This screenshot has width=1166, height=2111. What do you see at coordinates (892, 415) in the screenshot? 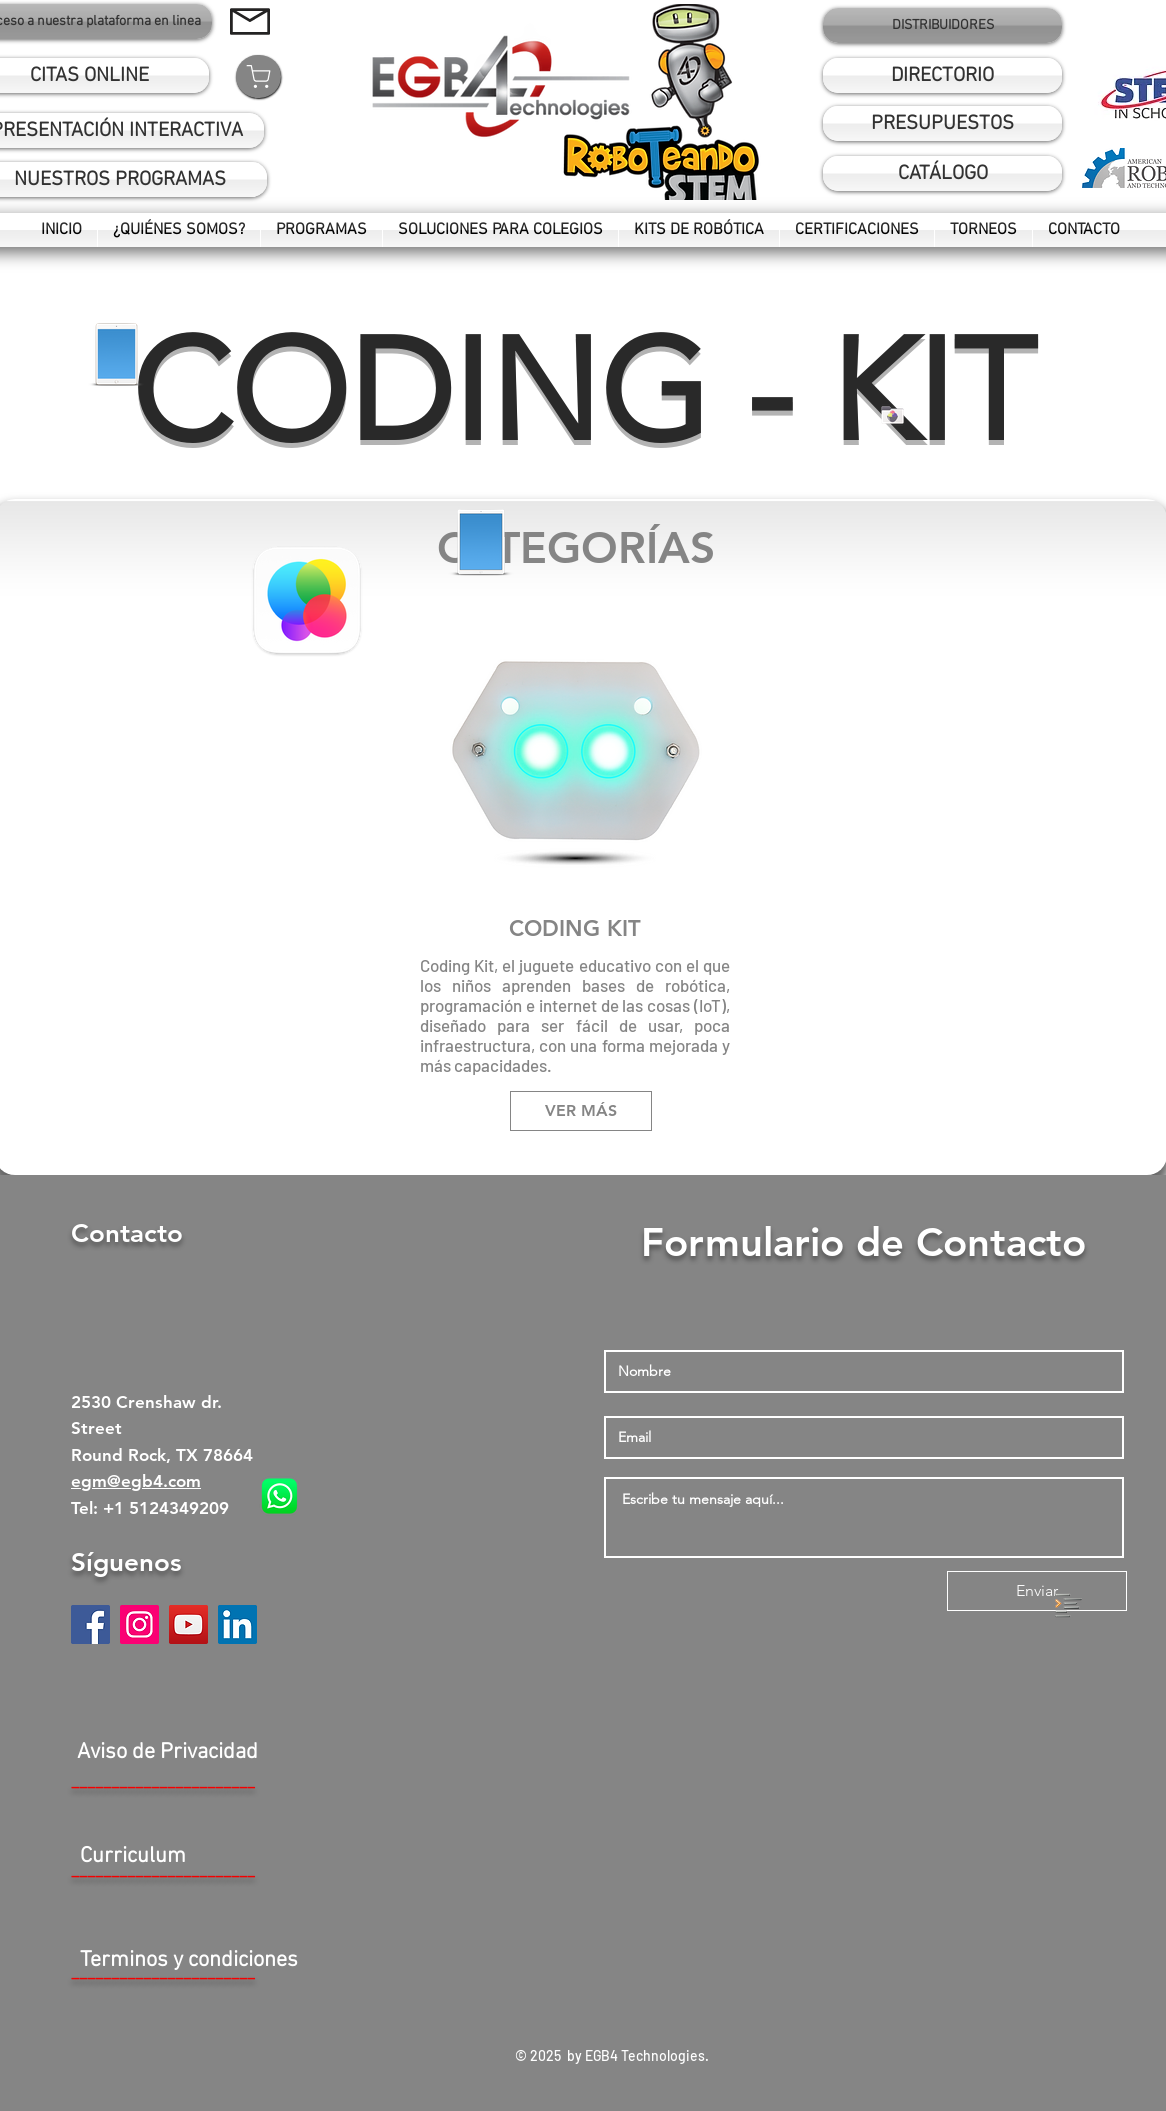
I see `open folder containing Scoop package manager files` at bounding box center [892, 415].